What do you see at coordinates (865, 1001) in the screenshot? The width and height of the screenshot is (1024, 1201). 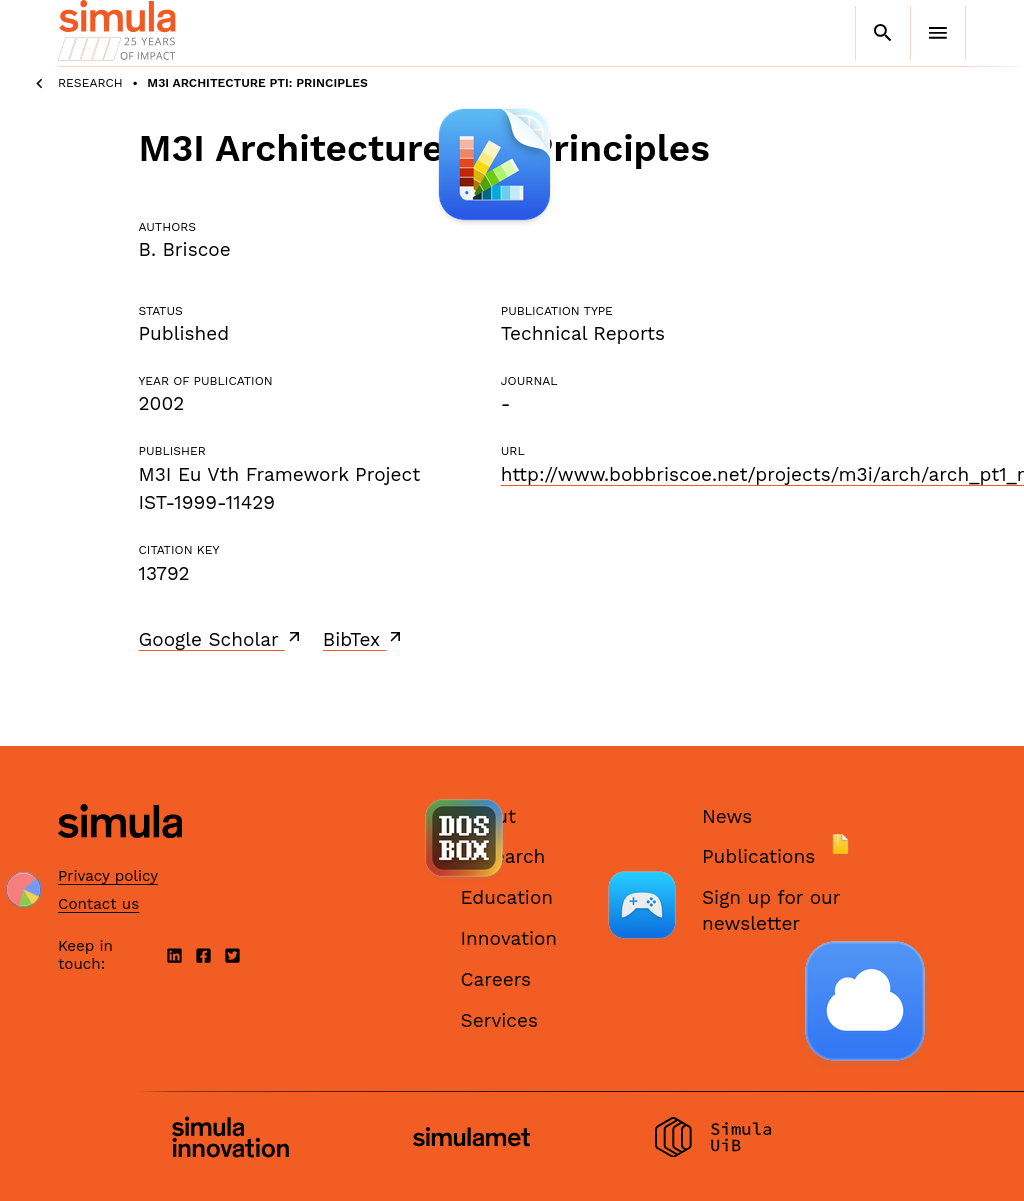 I see `access cloud storage or services` at bounding box center [865, 1001].